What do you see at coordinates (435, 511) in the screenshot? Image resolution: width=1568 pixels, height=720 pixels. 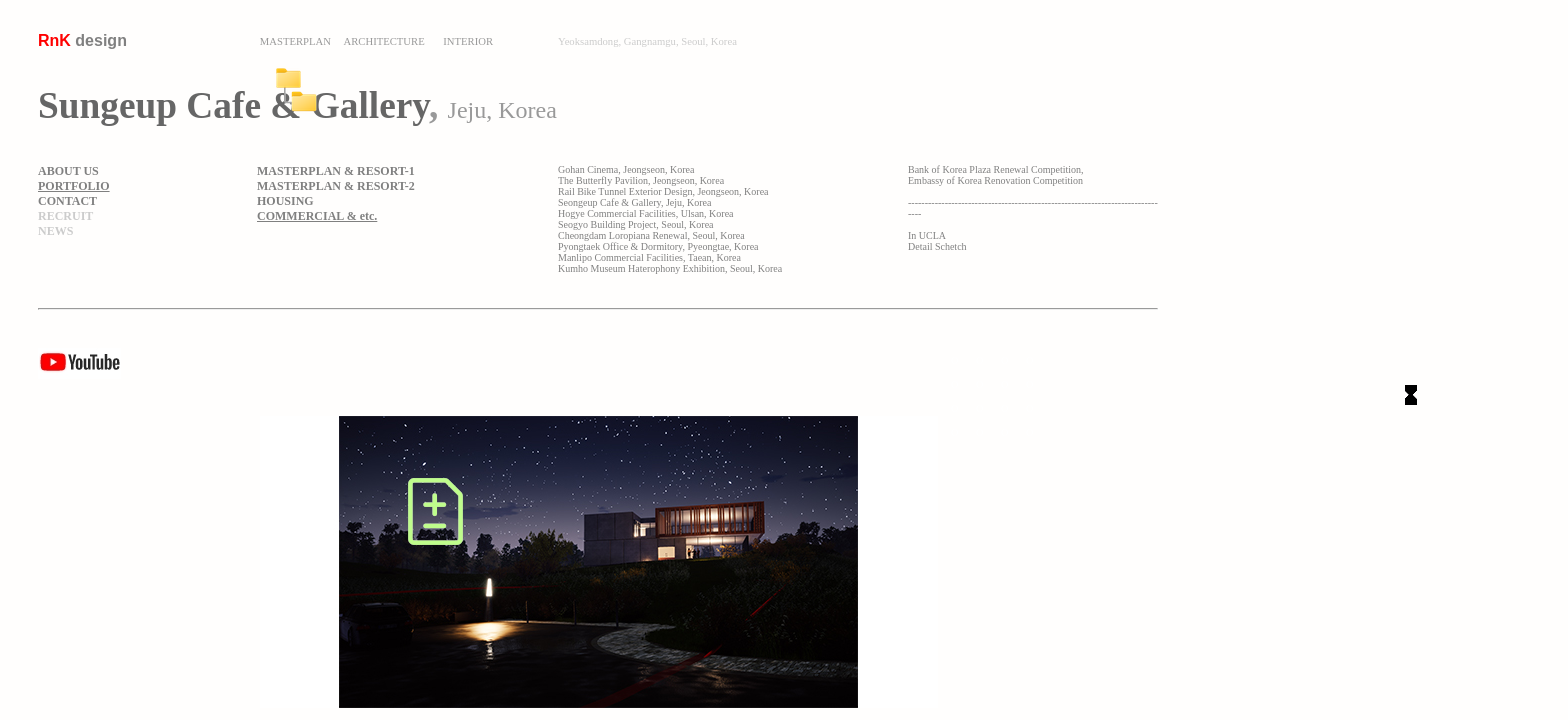 I see `view file differences or changes` at bounding box center [435, 511].